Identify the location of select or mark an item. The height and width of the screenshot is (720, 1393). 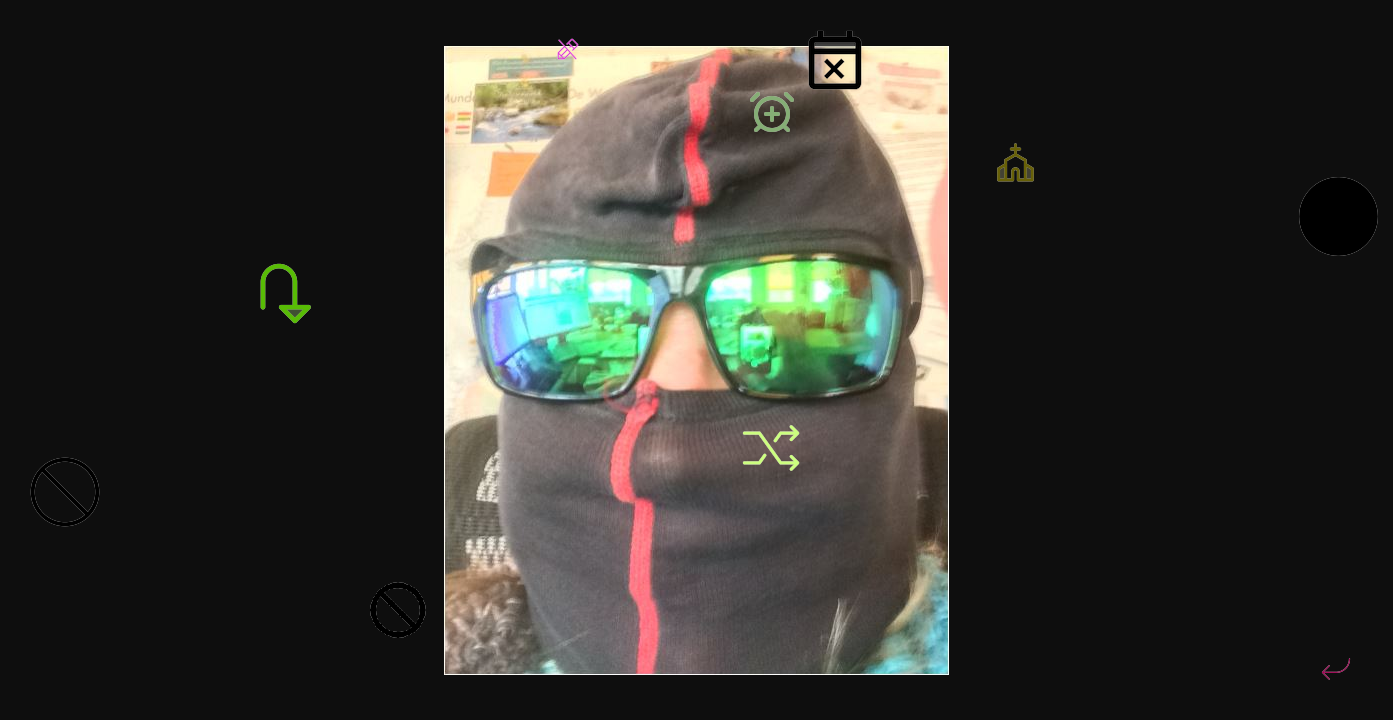
(1338, 216).